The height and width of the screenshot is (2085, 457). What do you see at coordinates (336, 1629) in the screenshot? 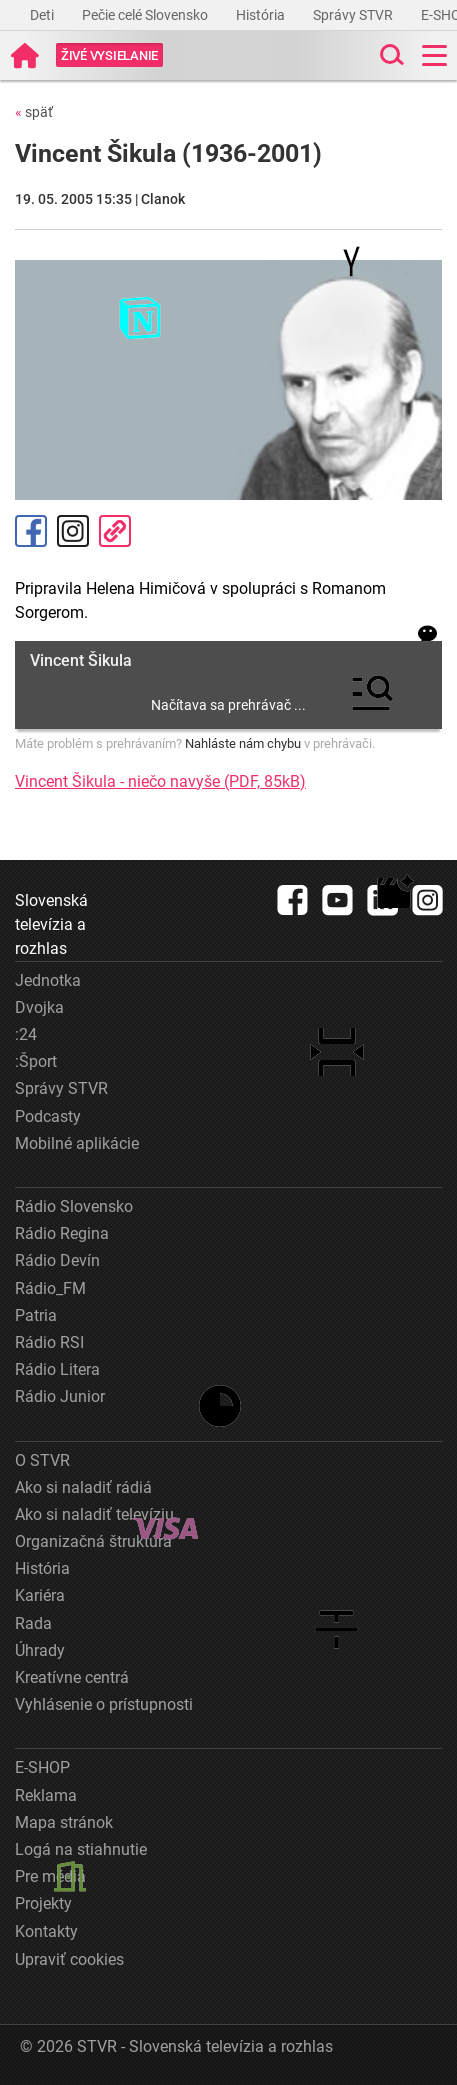
I see `apply strikethrough formatting to selected text` at bounding box center [336, 1629].